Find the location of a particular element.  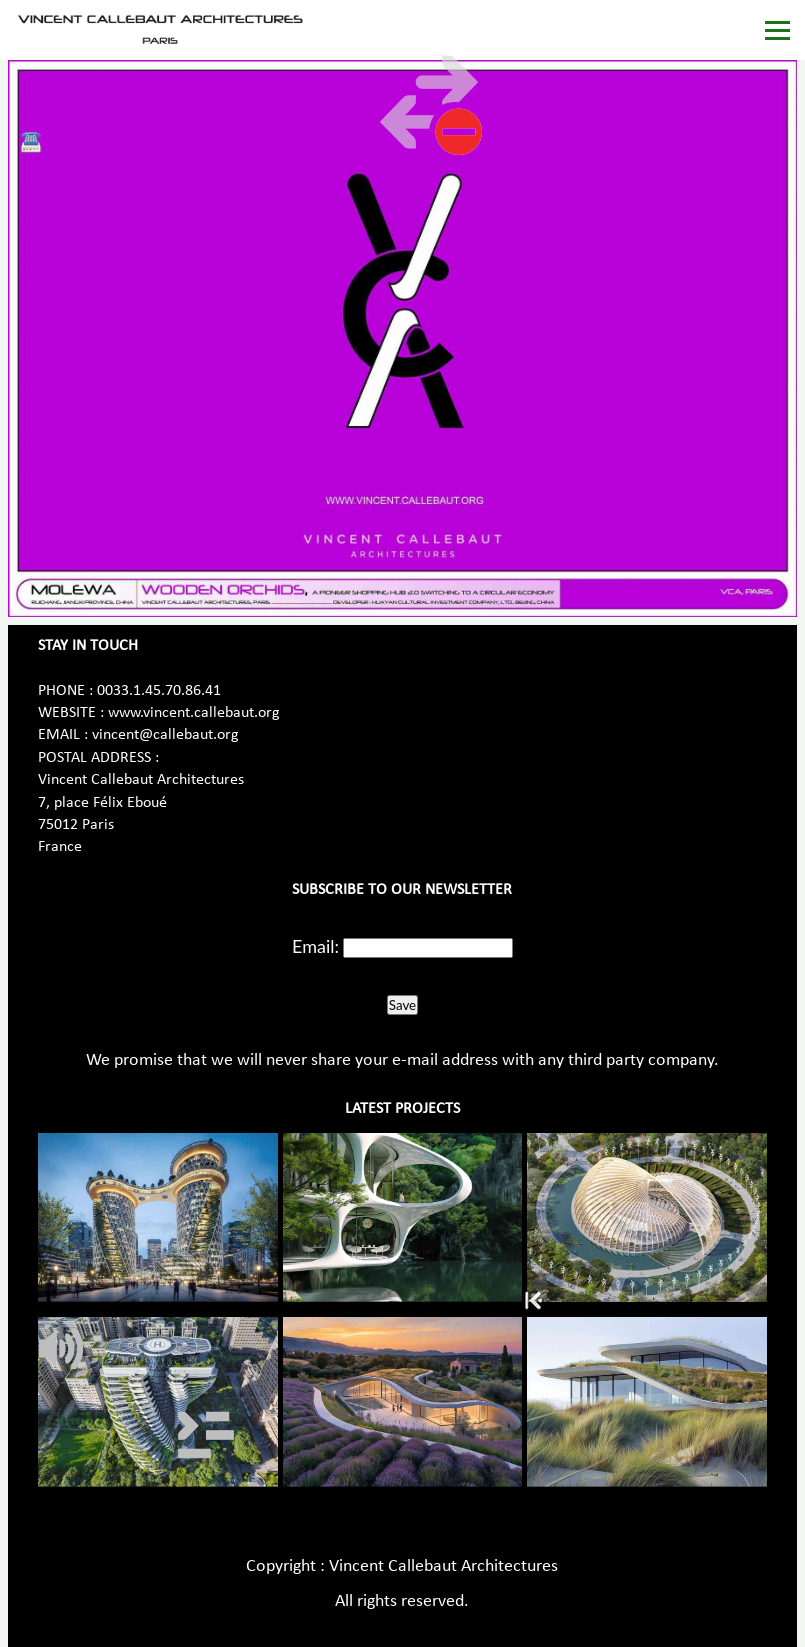

access modem or dial-up network settings is located at coordinates (31, 143).